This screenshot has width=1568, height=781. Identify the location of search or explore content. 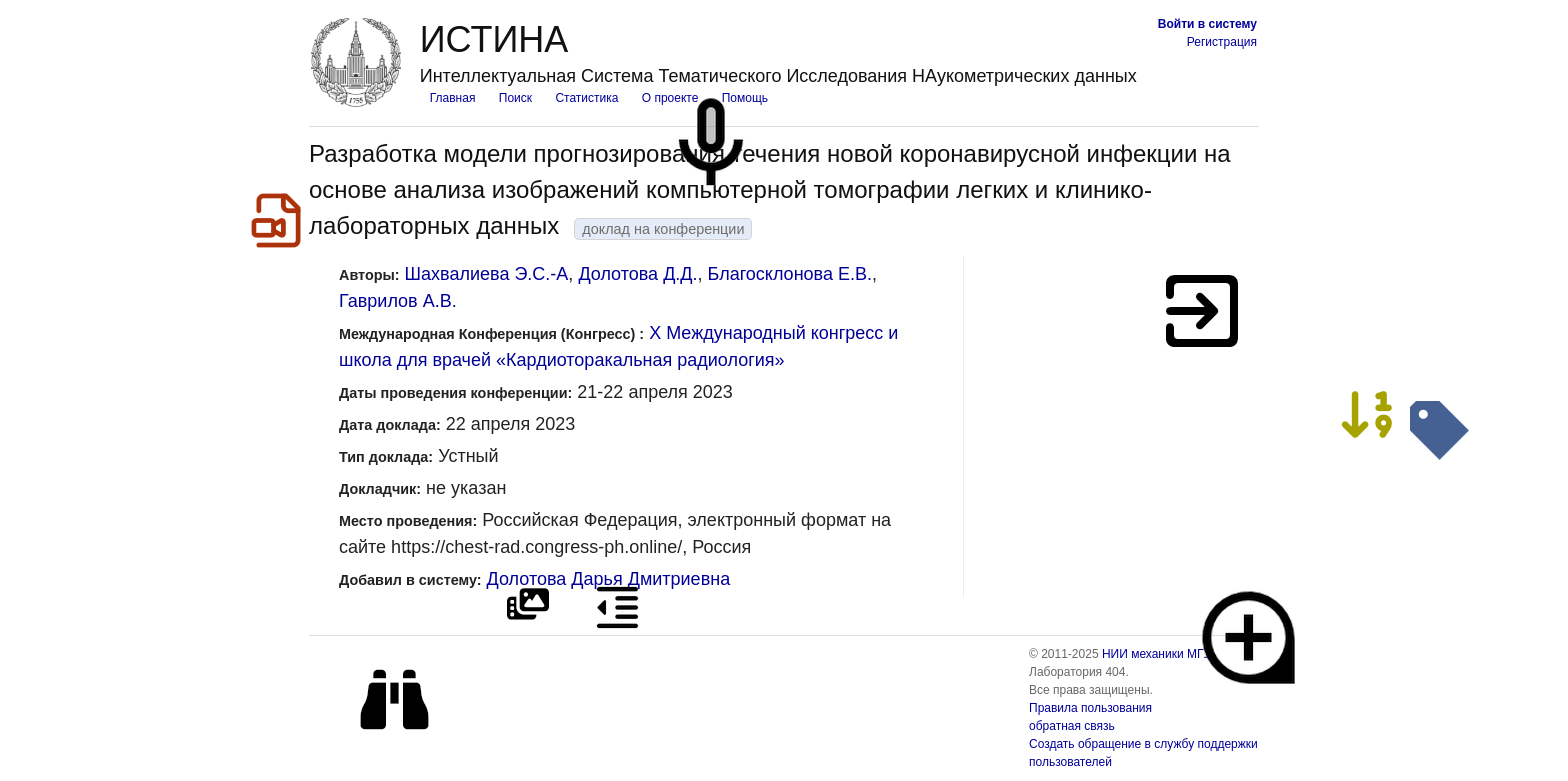
(394, 699).